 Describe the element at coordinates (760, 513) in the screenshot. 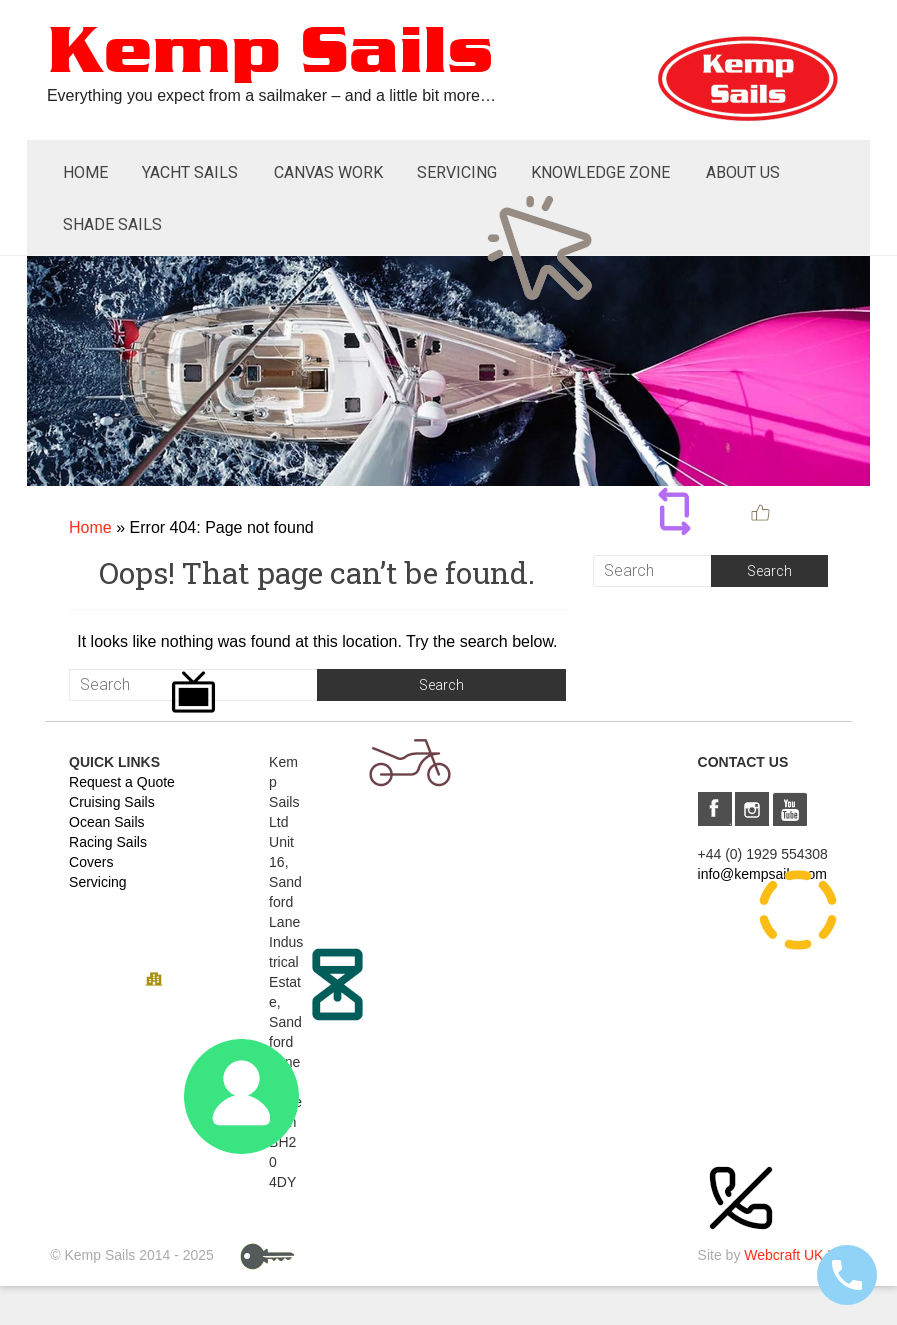

I see `like or approve content` at that location.